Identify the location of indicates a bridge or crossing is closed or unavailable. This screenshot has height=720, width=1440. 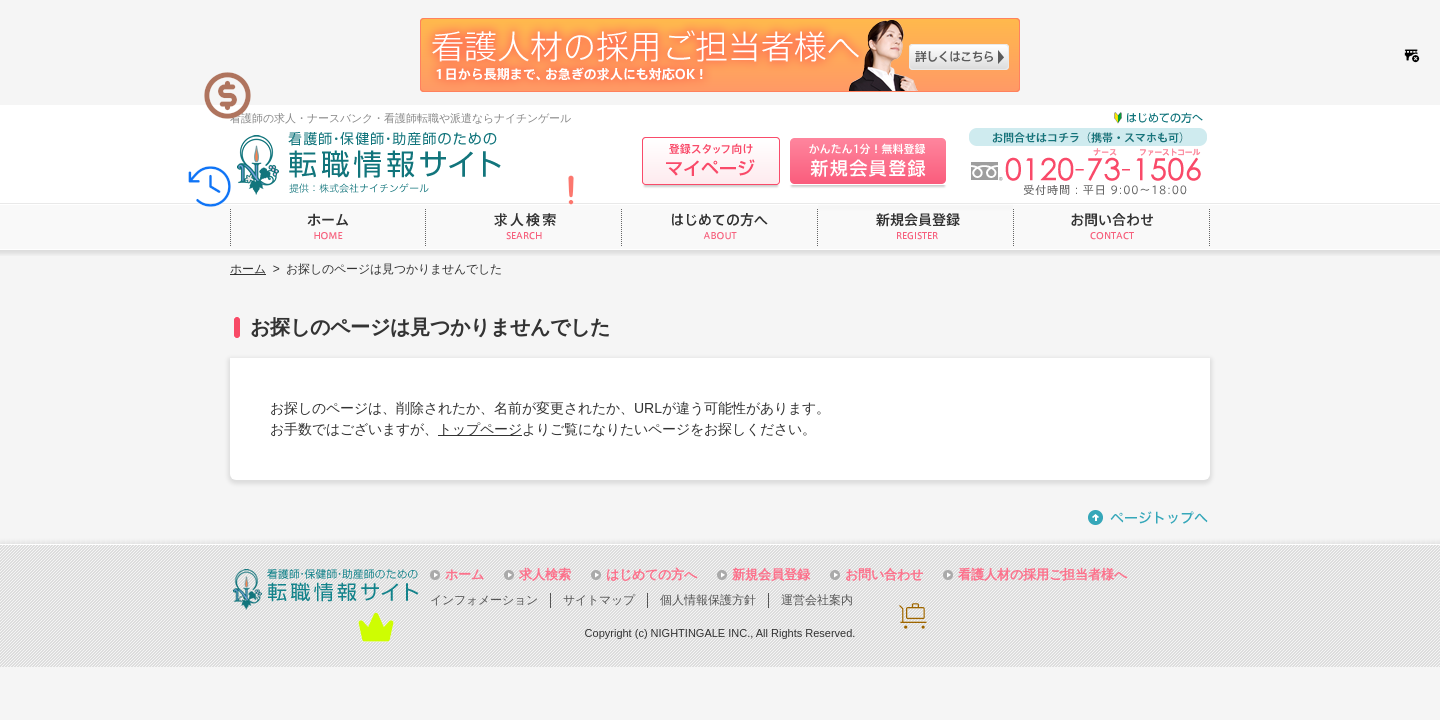
(1412, 55).